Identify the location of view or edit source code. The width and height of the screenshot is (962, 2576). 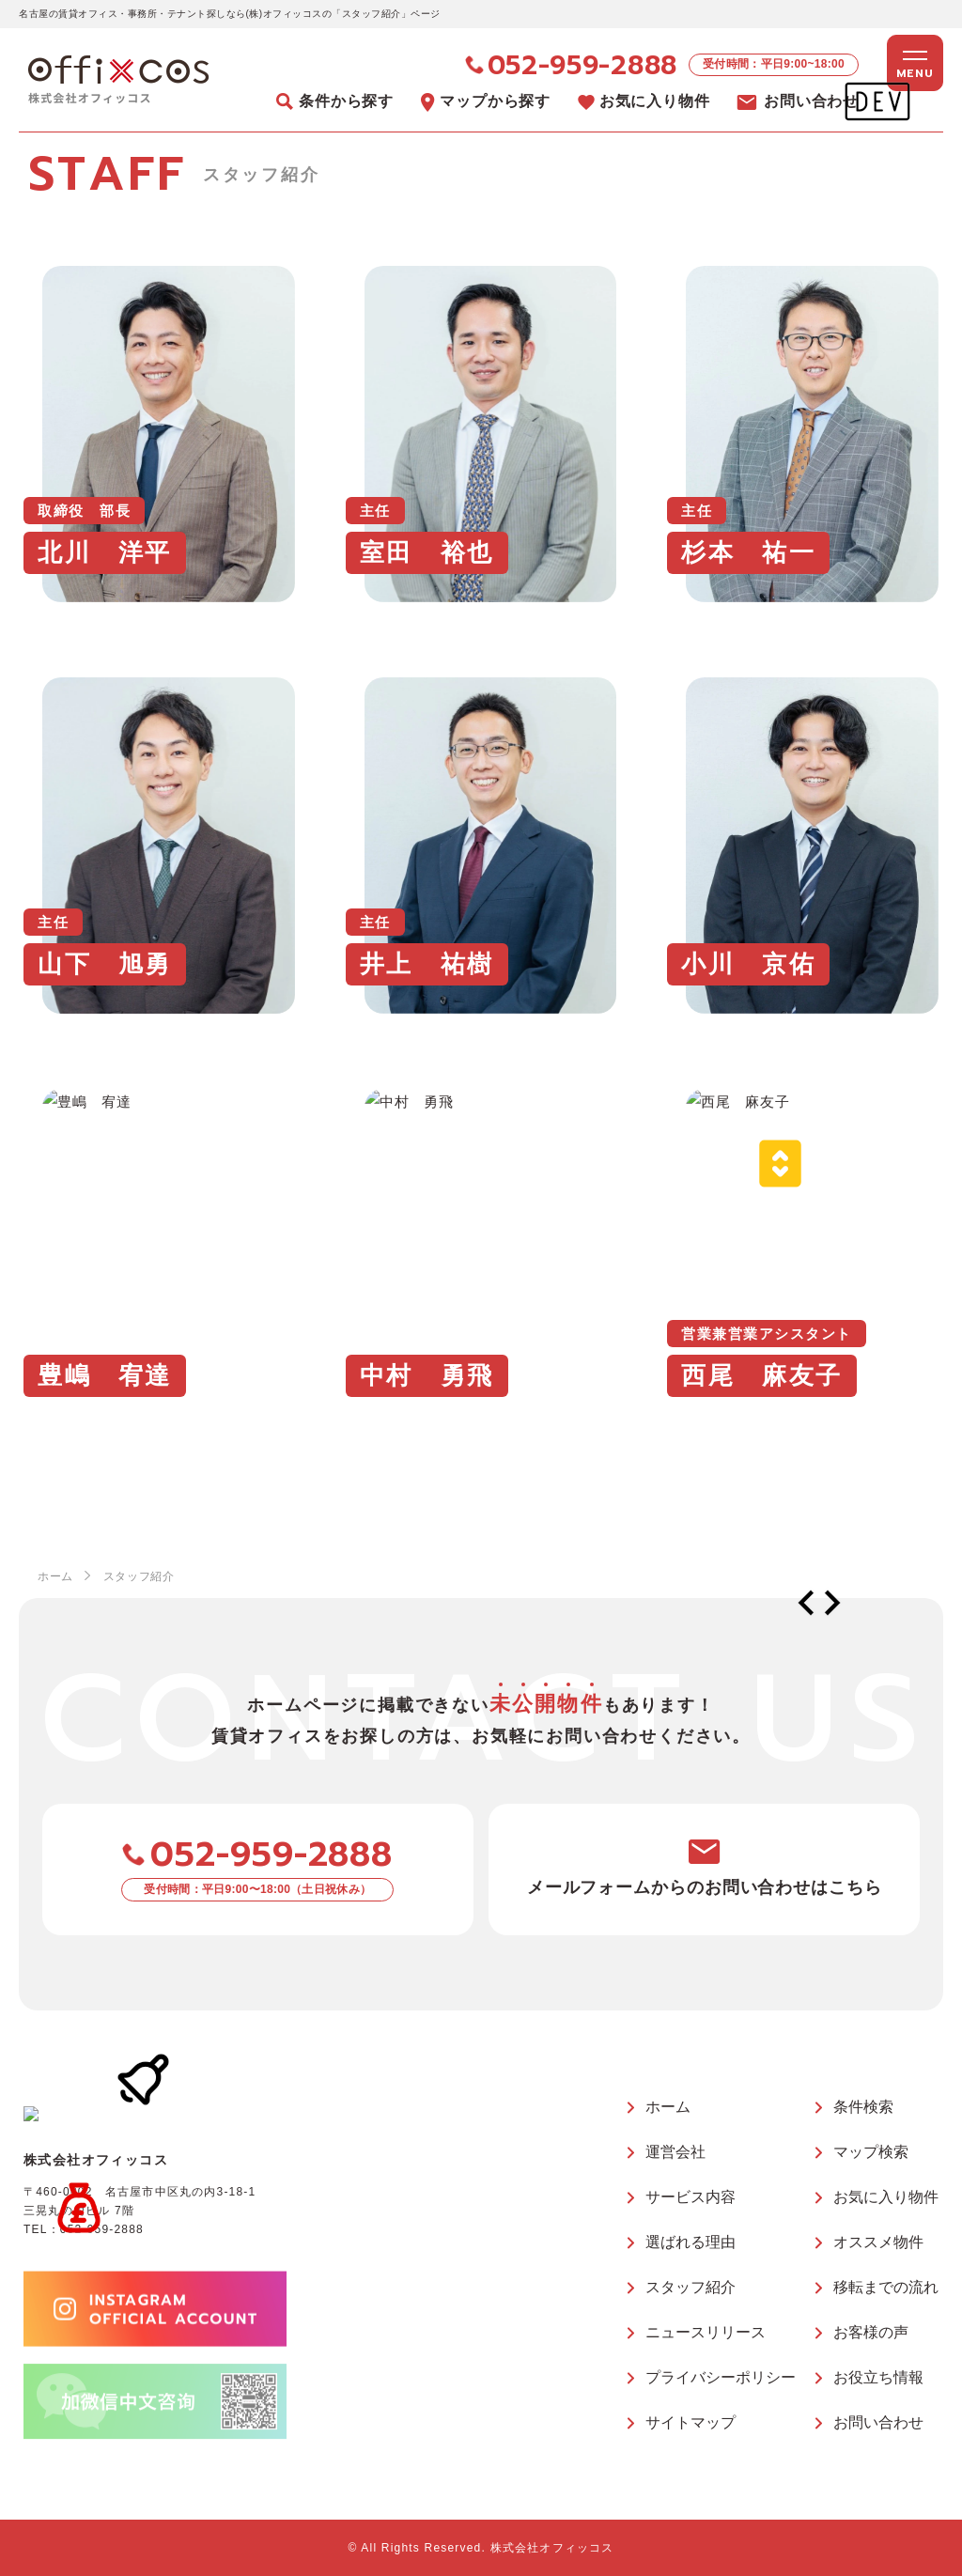
(819, 1603).